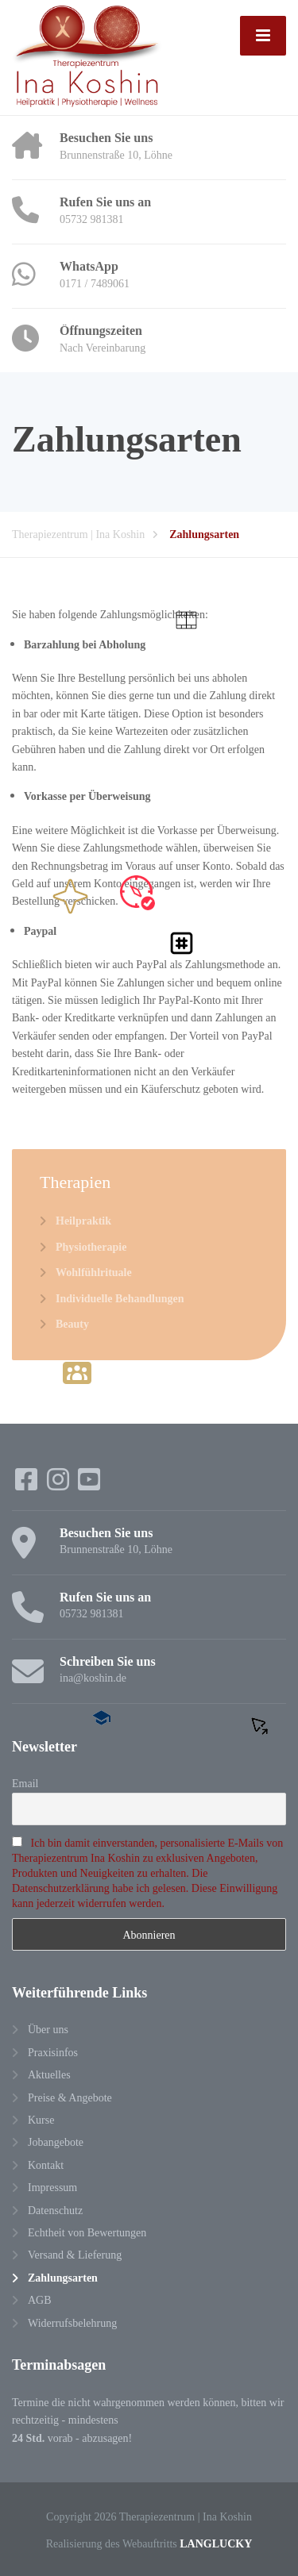 The width and height of the screenshot is (298, 2576). What do you see at coordinates (77, 1373) in the screenshot?
I see `view team or group members` at bounding box center [77, 1373].